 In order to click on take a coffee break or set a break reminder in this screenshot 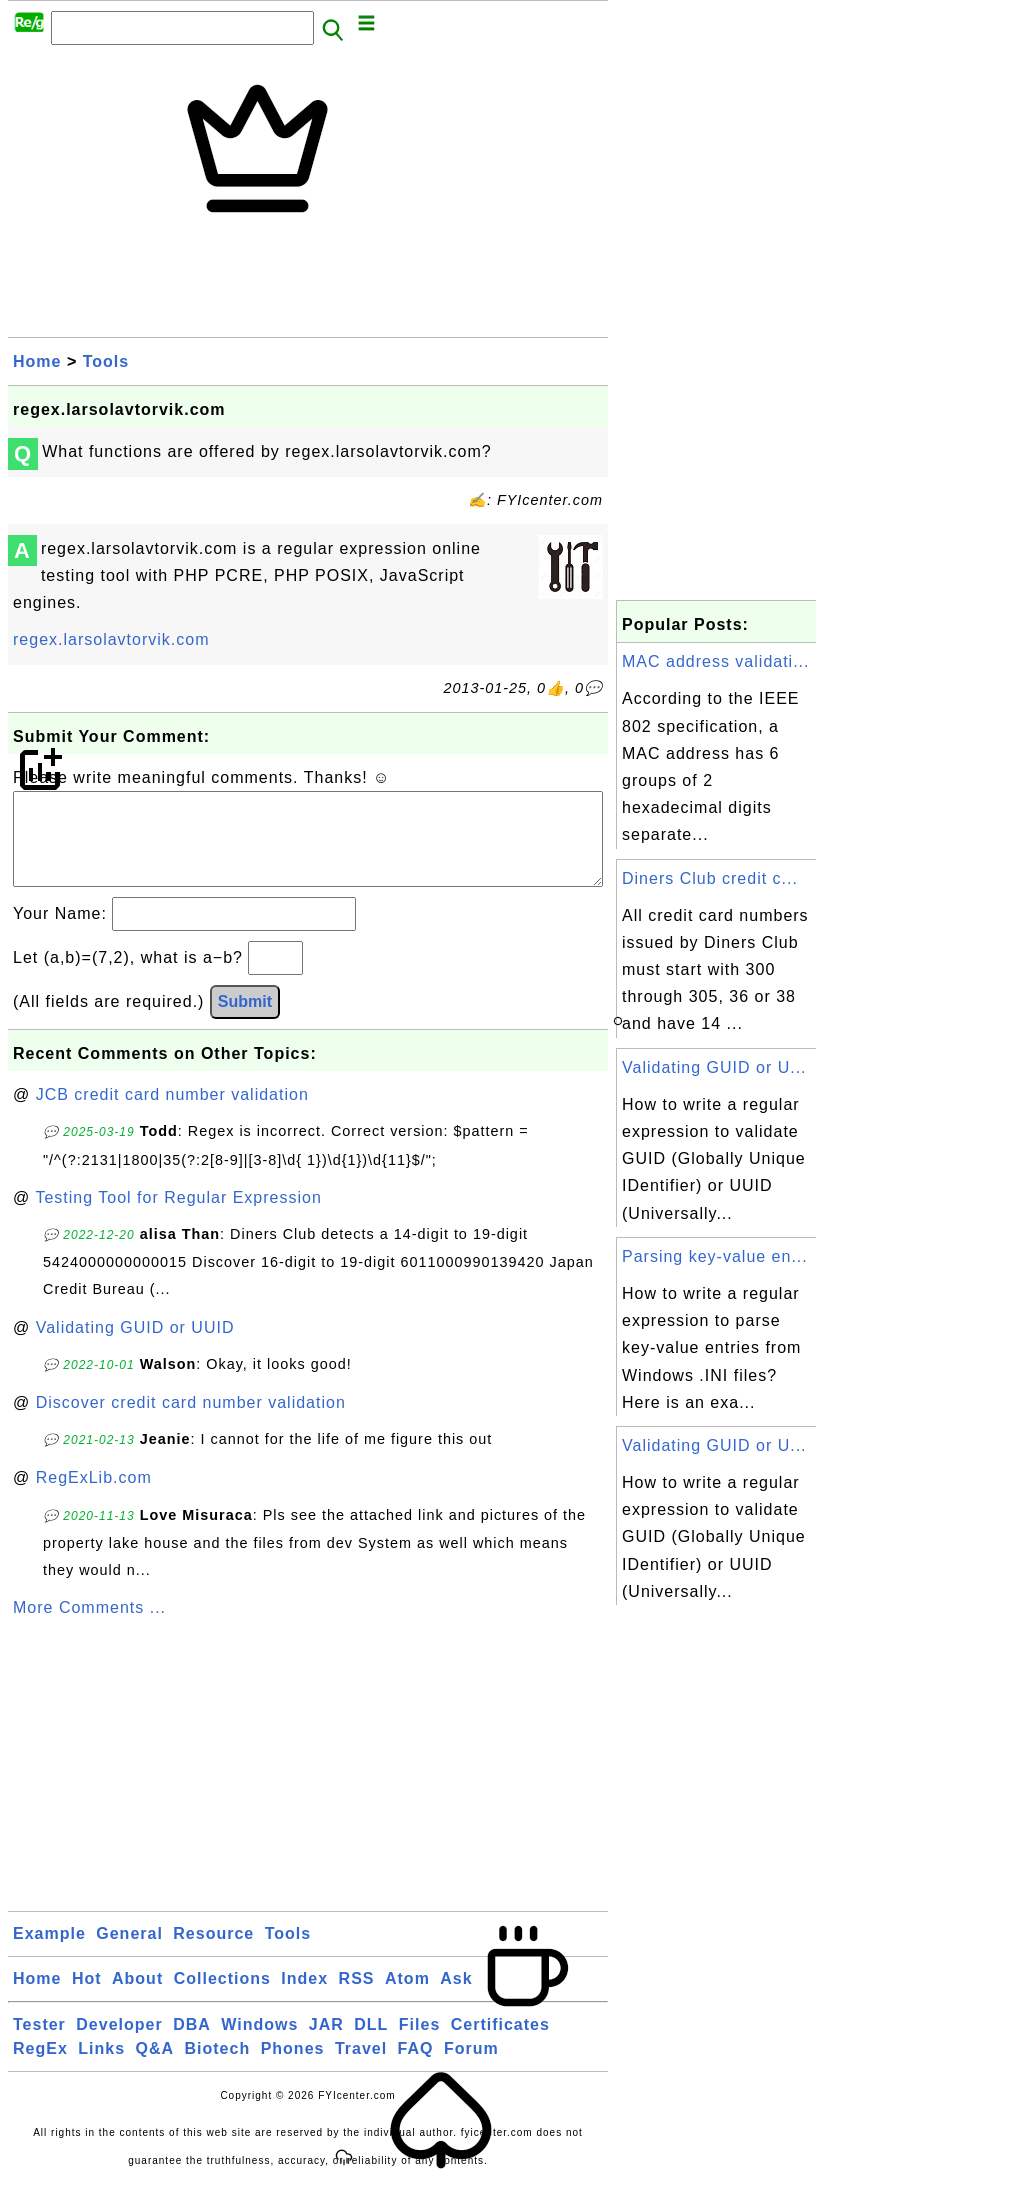, I will do `click(526, 1968)`.